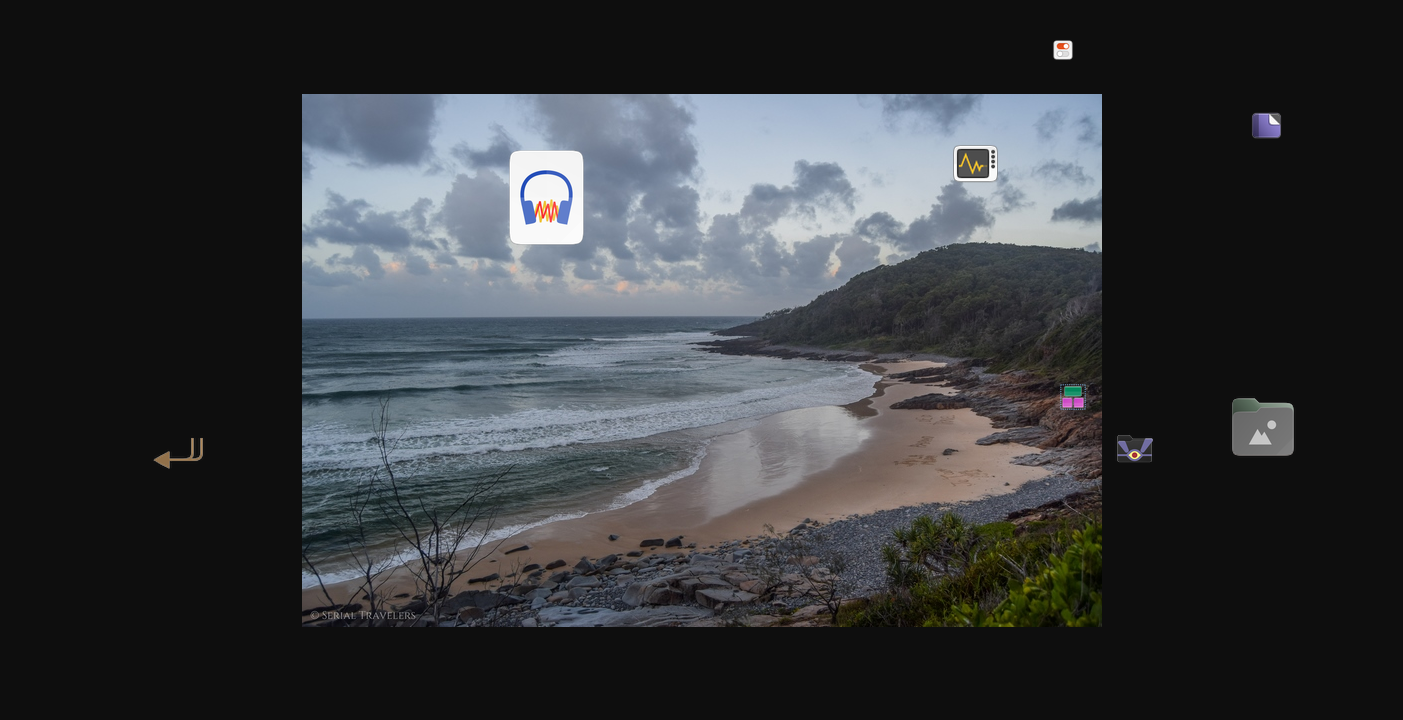 This screenshot has height=720, width=1403. What do you see at coordinates (1263, 427) in the screenshot?
I see `open your pictures folder` at bounding box center [1263, 427].